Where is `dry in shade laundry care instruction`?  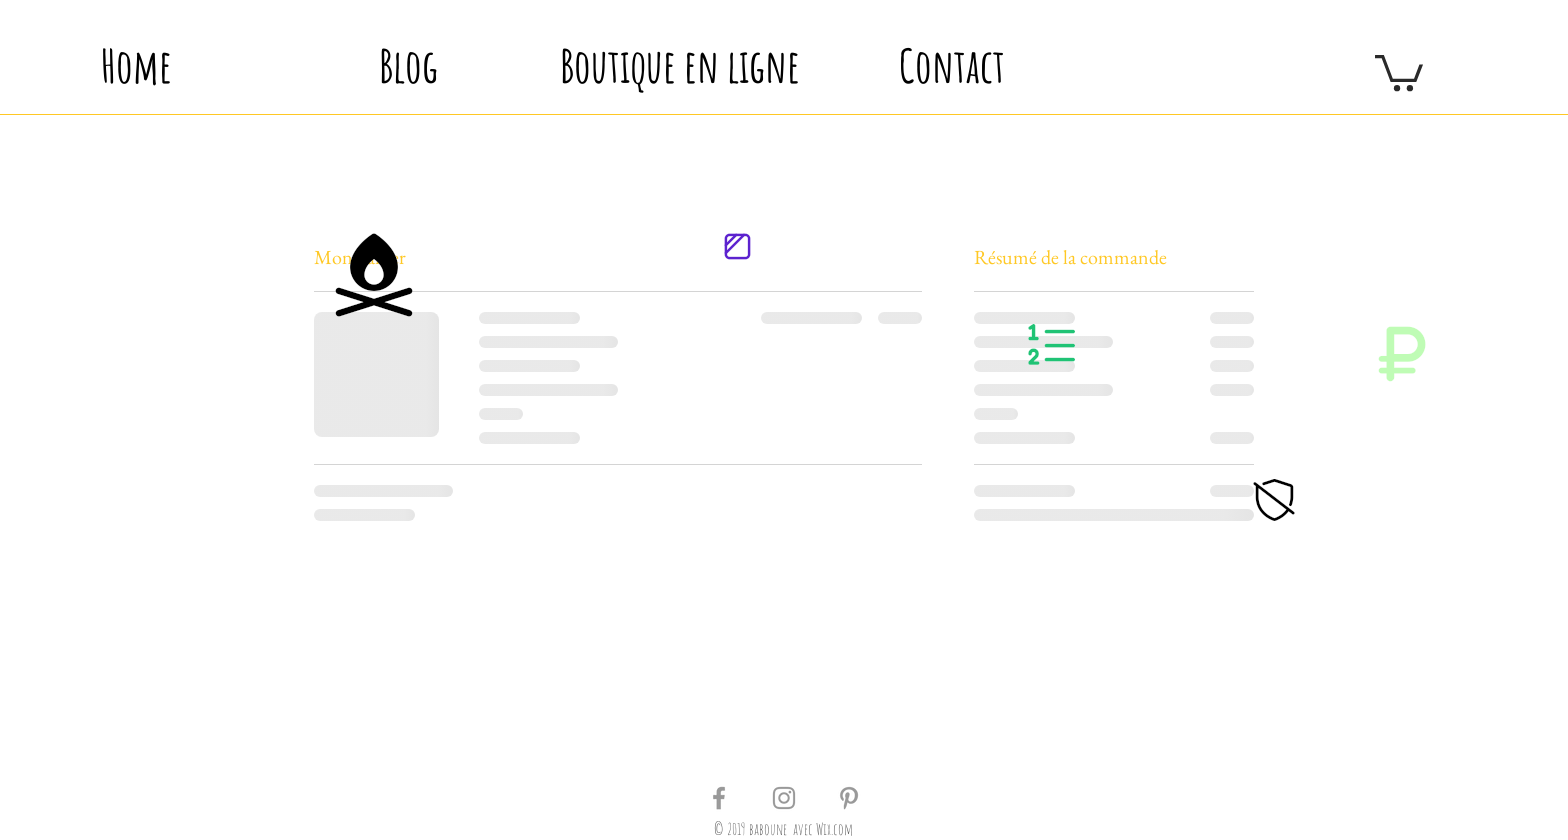 dry in shade laundry care instruction is located at coordinates (737, 246).